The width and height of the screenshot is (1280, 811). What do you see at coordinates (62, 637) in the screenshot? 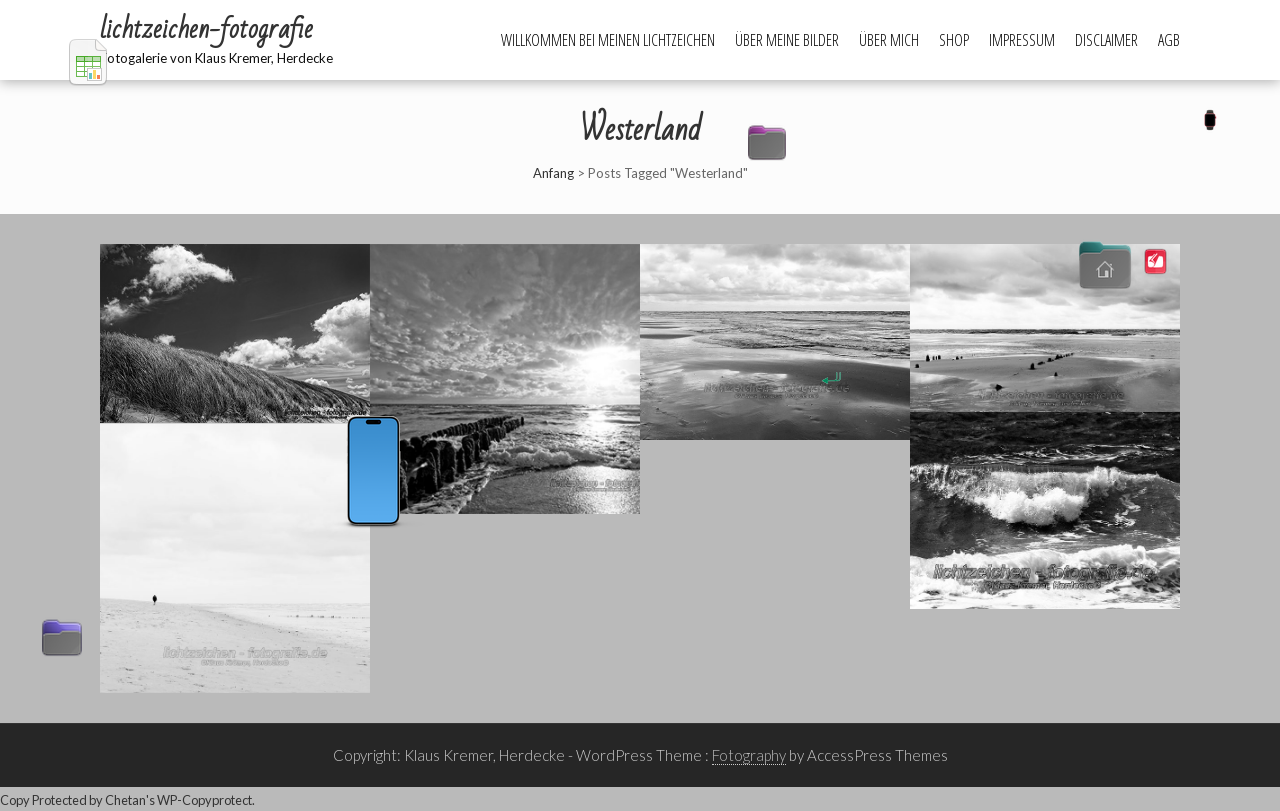
I see `drop files here to add to folder` at bounding box center [62, 637].